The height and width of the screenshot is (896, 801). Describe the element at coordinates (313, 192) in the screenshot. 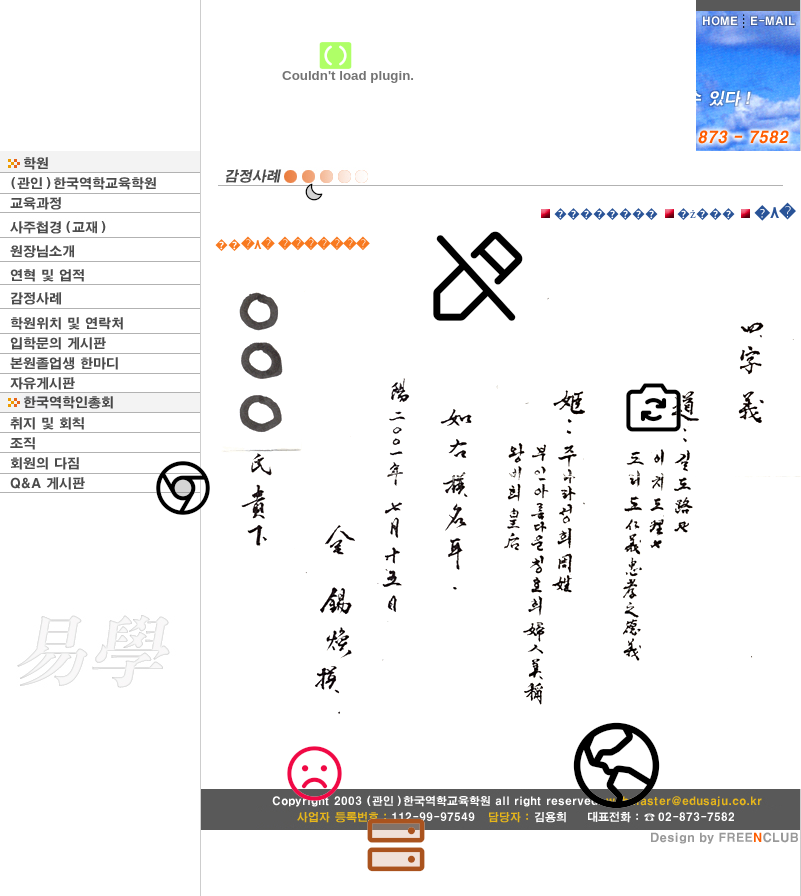

I see `toggle dark mode or night theme` at that location.